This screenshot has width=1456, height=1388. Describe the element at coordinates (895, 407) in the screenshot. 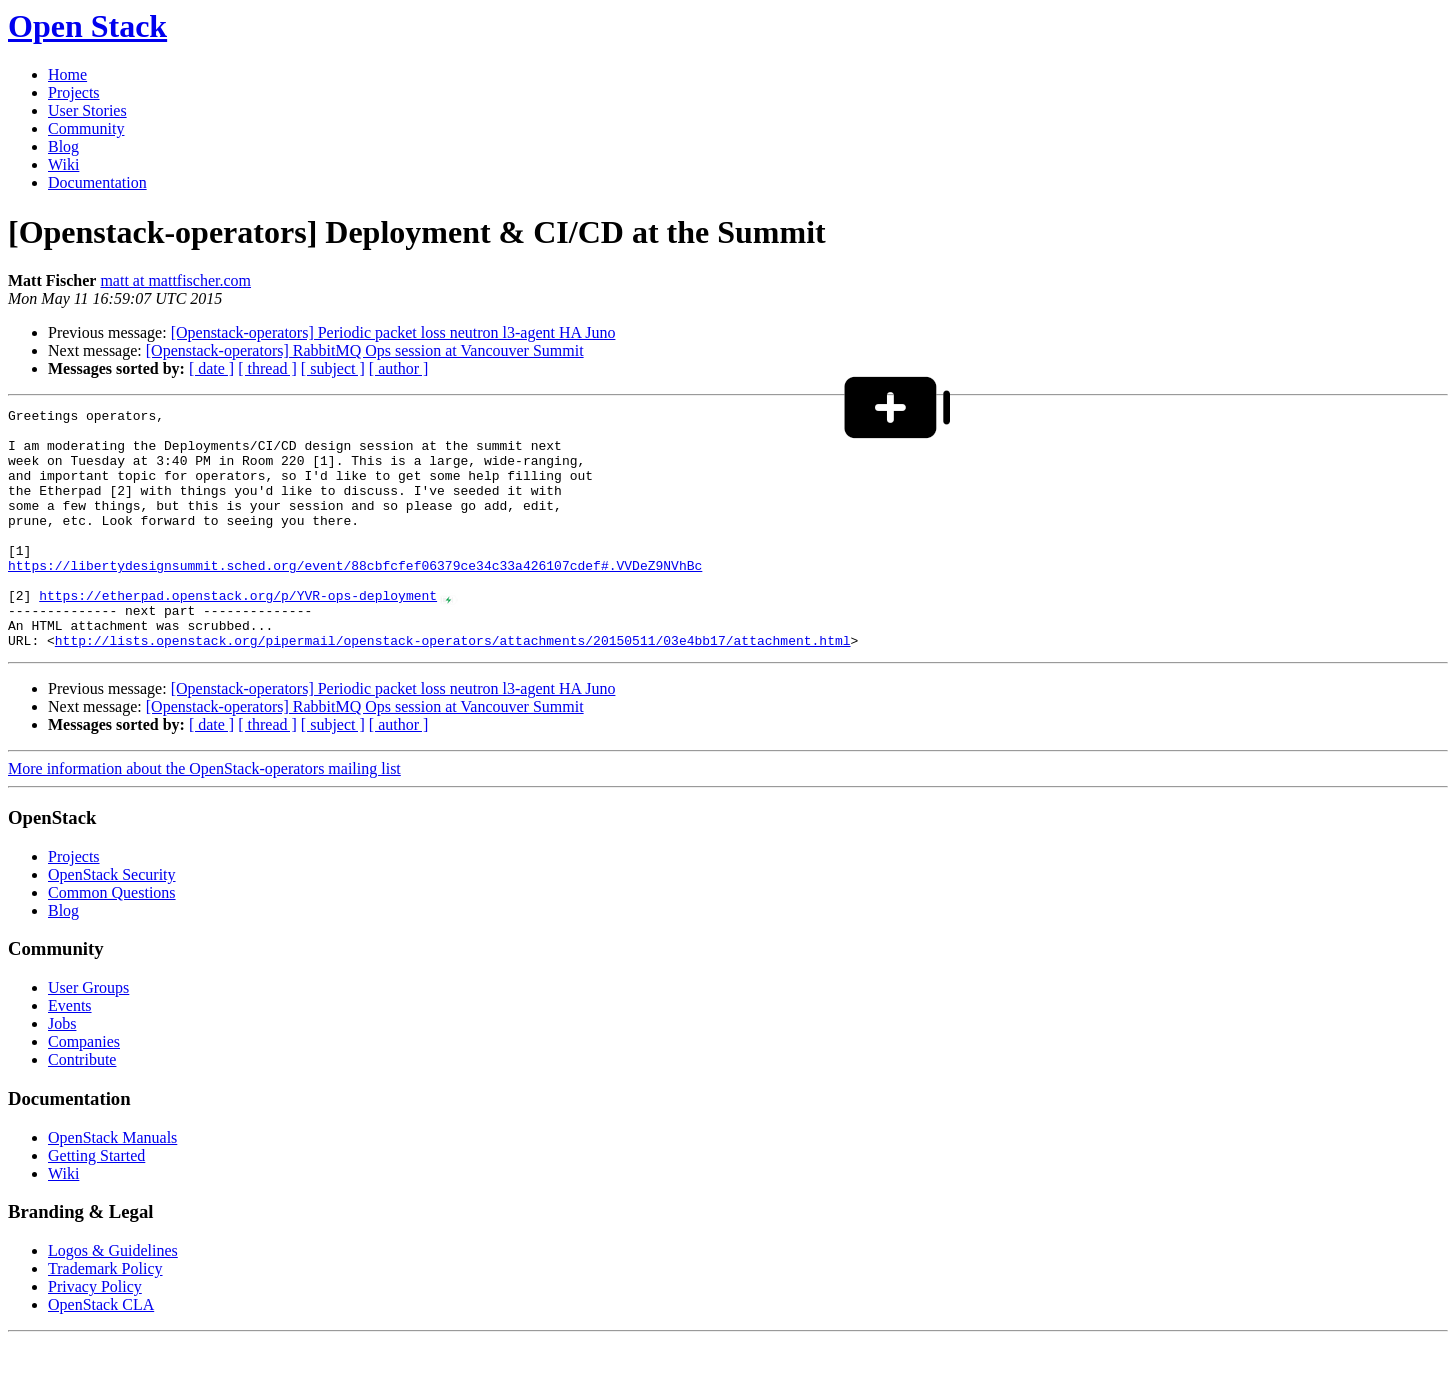

I see `add or extend battery life` at that location.